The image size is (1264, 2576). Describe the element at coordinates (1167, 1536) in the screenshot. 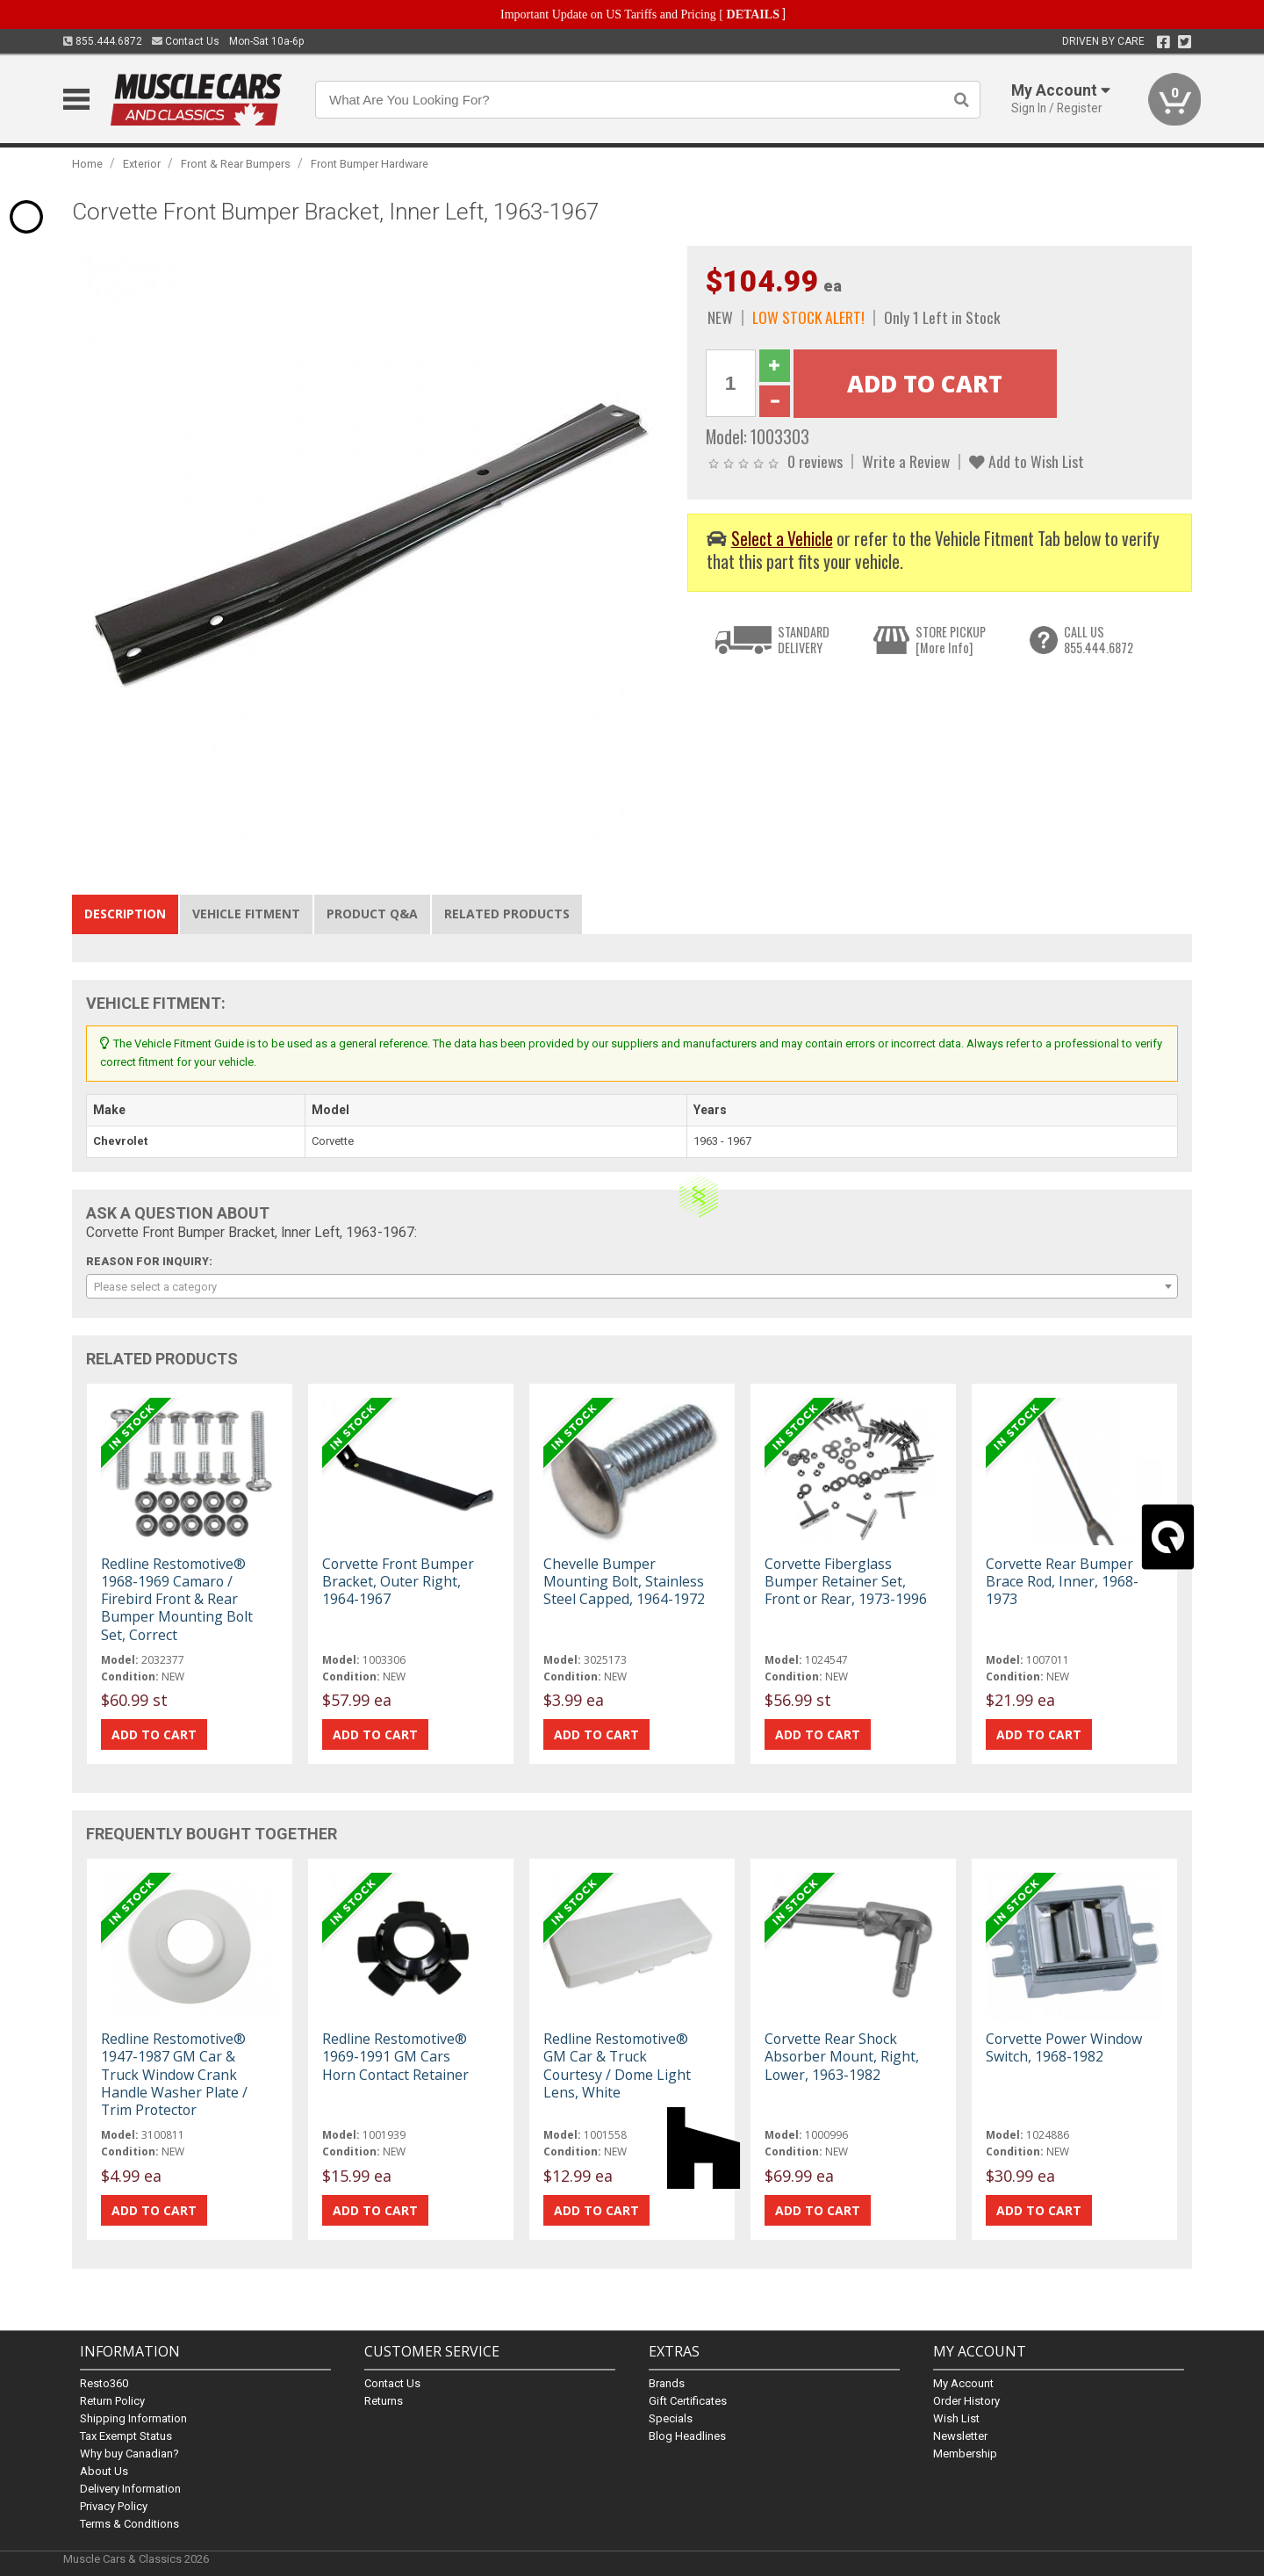

I see `restore device from backup` at that location.